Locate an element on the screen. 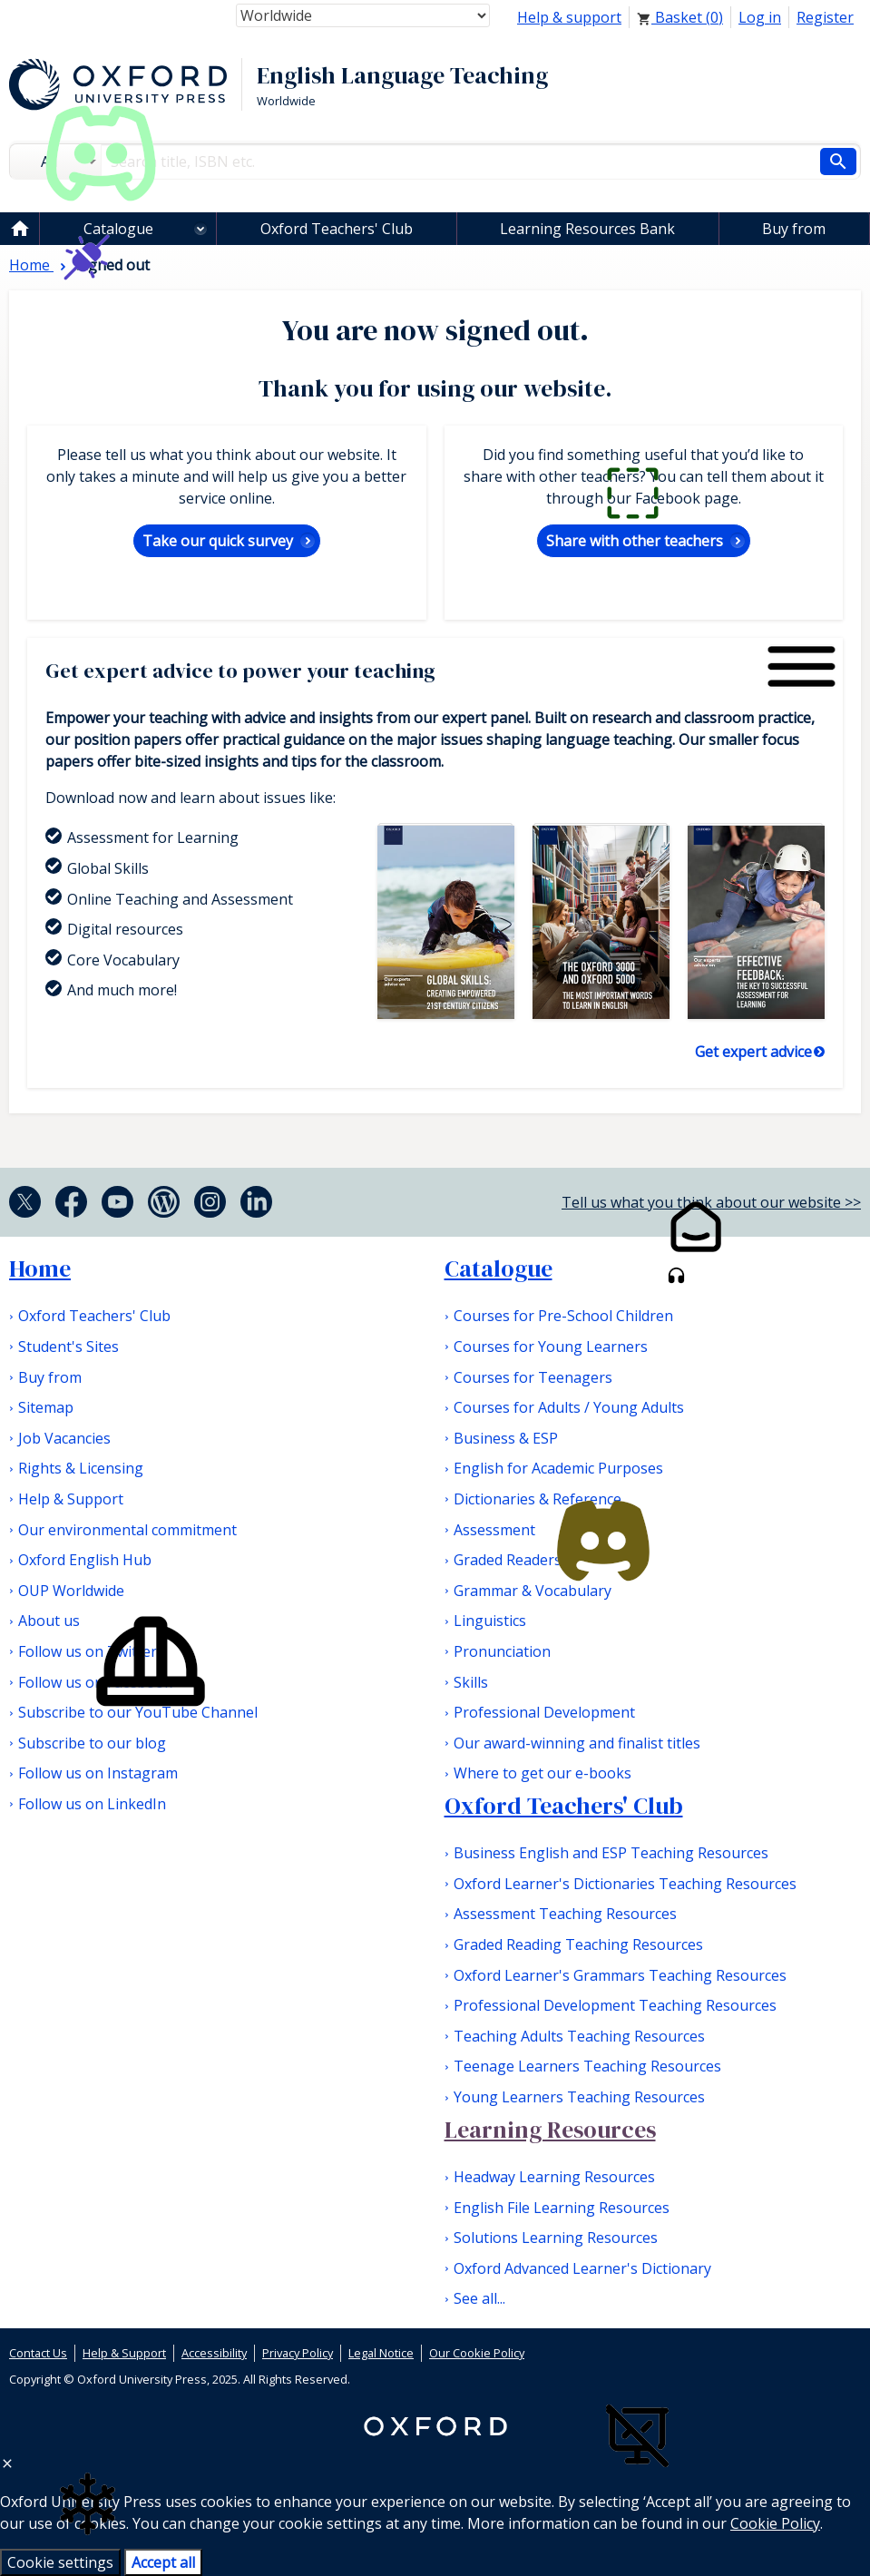  access audio or music playback is located at coordinates (676, 1275).